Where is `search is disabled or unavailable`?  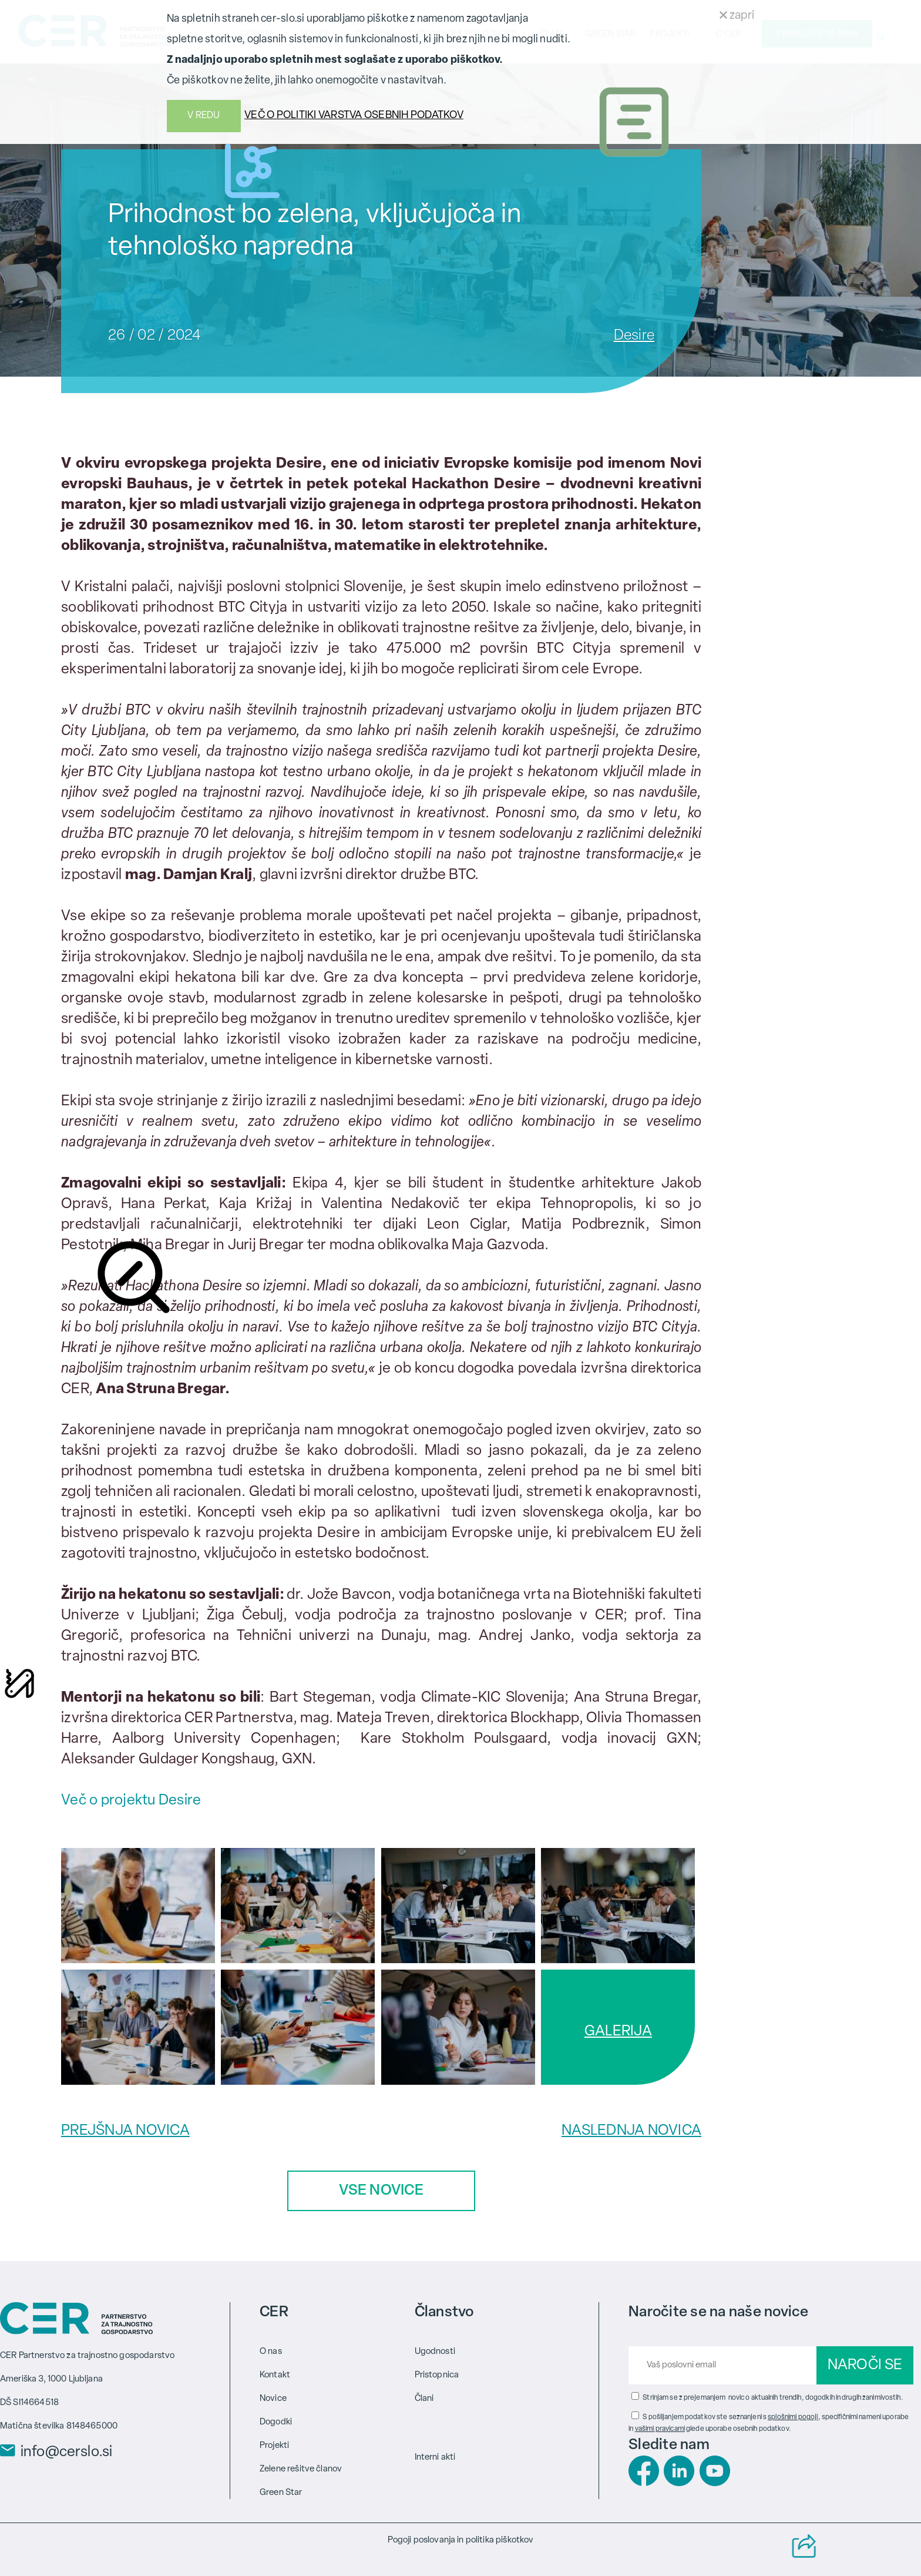
search is disabled or unavailable is located at coordinates (133, 1277).